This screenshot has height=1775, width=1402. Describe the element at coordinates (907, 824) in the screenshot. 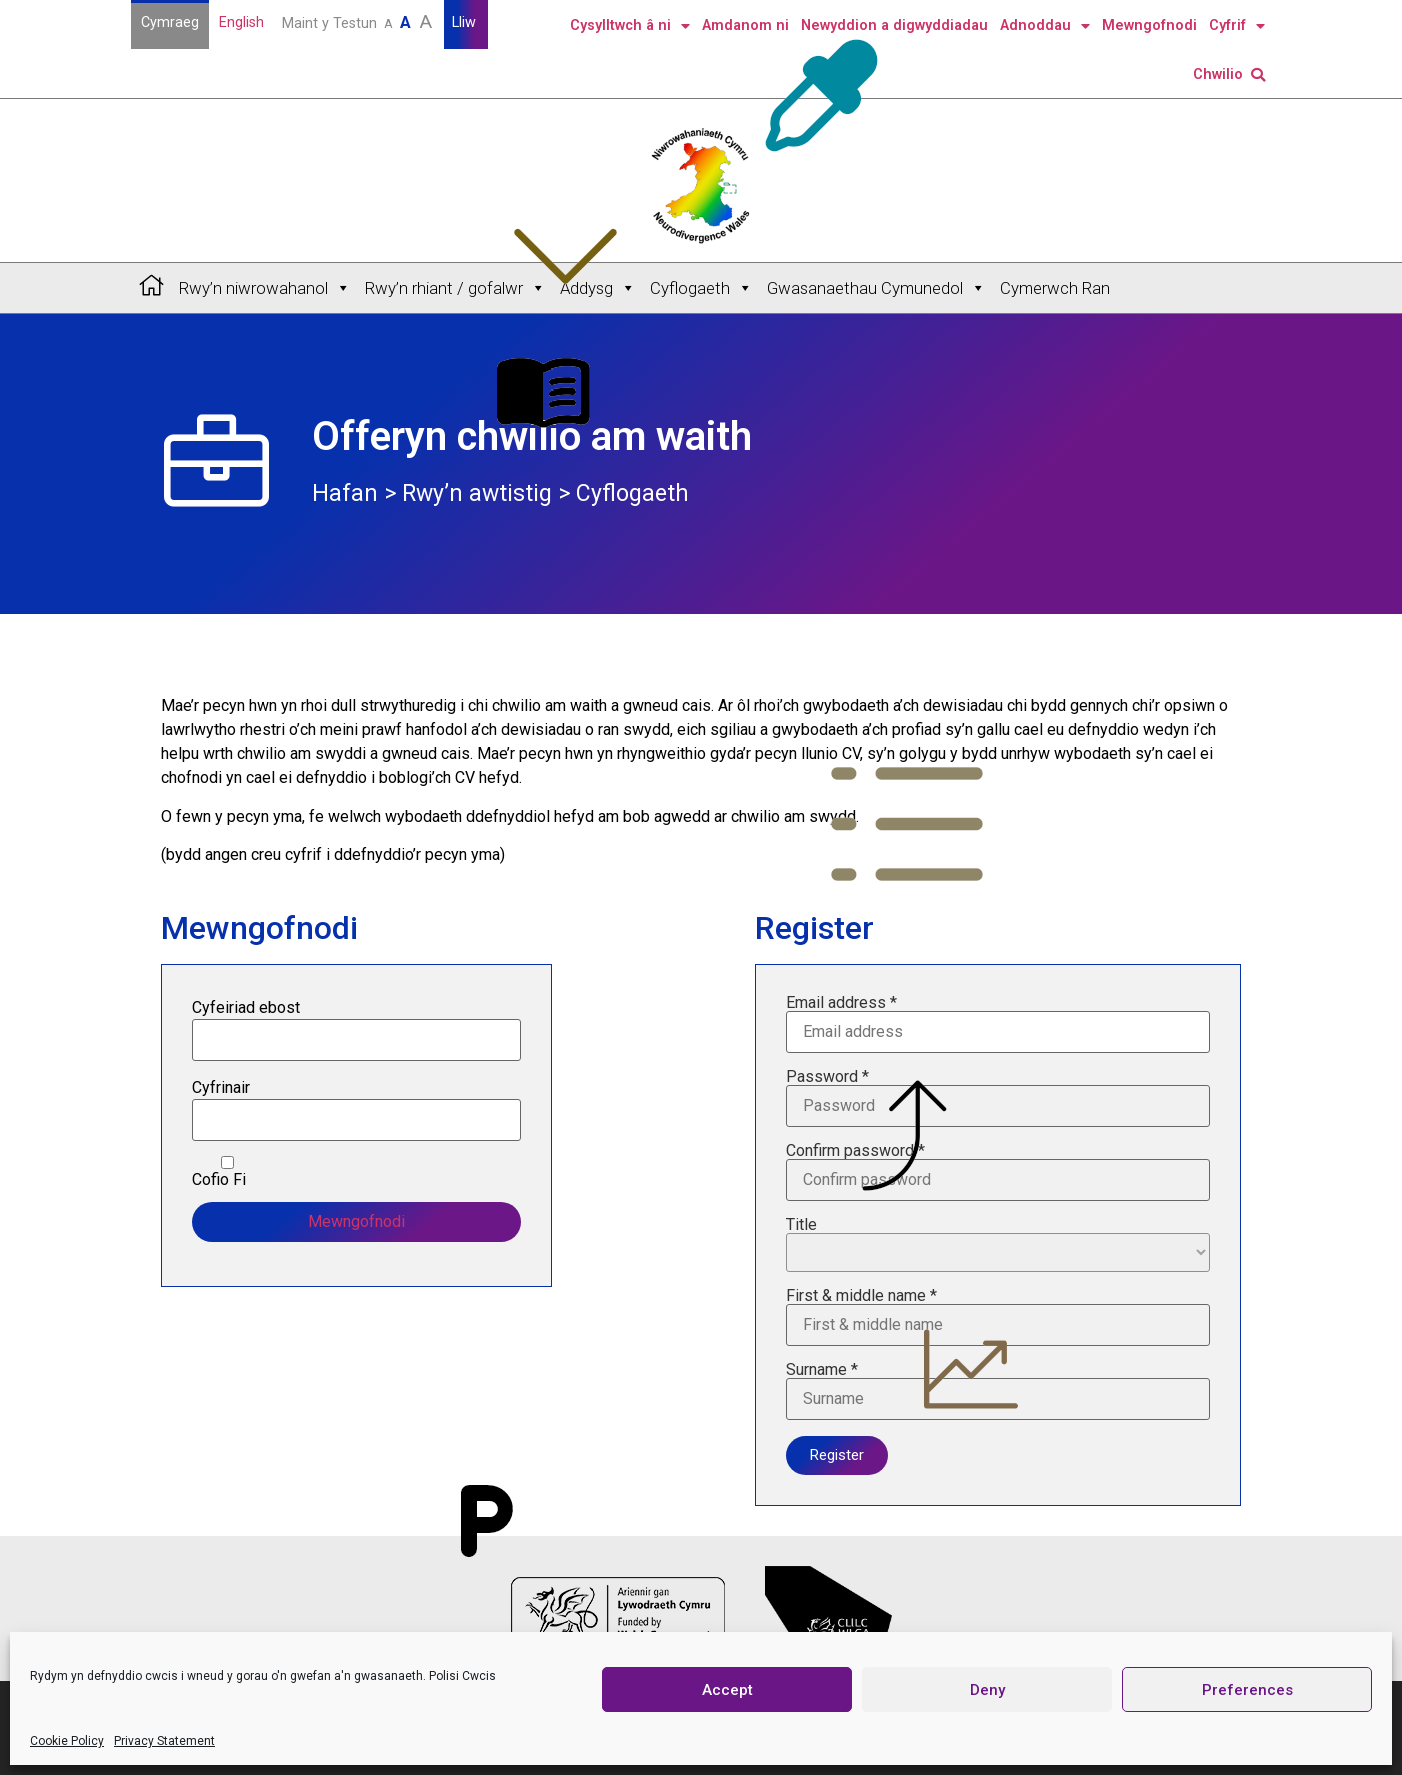

I see `view a bulleted list` at that location.